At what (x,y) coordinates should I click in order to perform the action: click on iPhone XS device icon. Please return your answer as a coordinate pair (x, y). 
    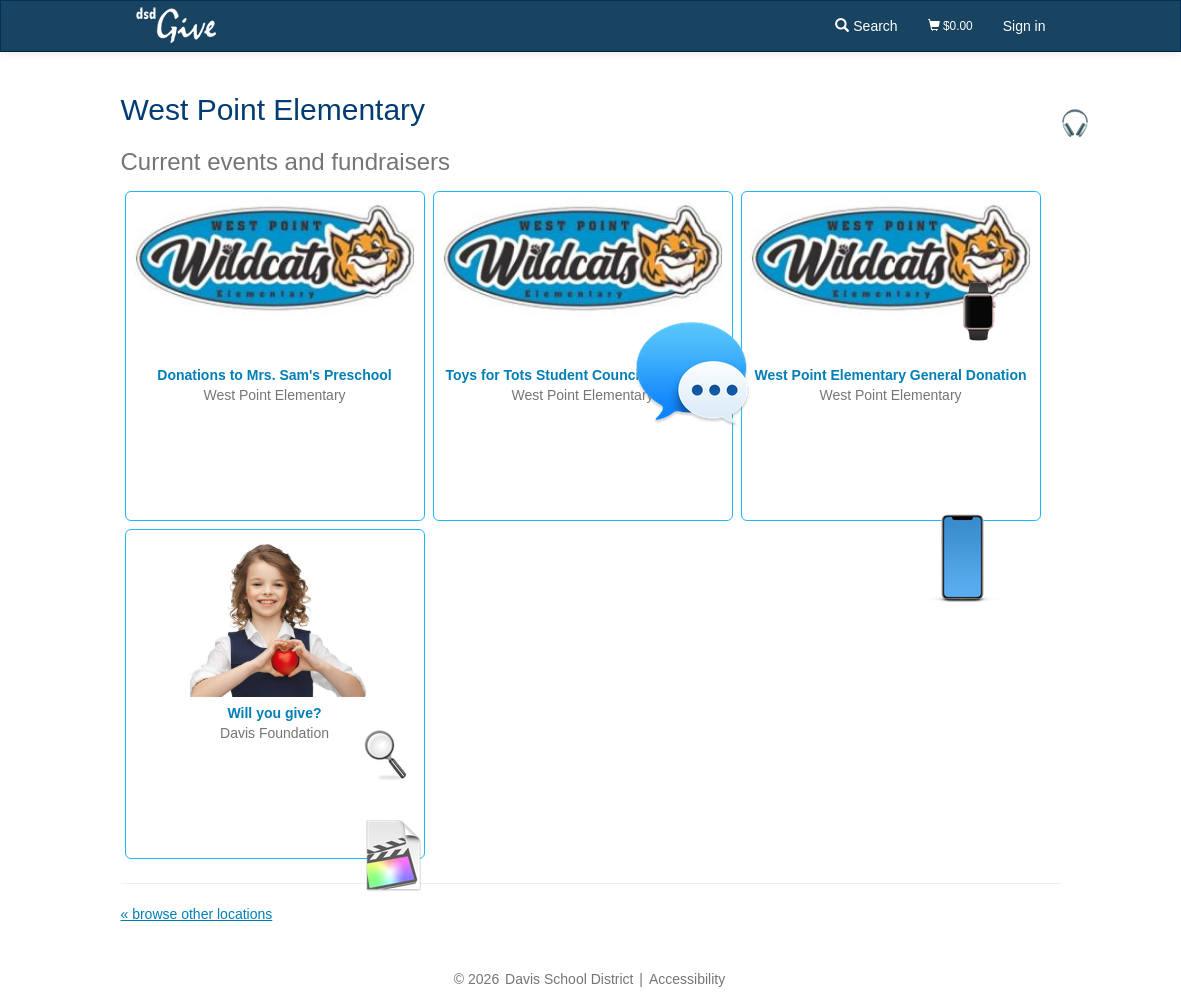
    Looking at the image, I should click on (962, 558).